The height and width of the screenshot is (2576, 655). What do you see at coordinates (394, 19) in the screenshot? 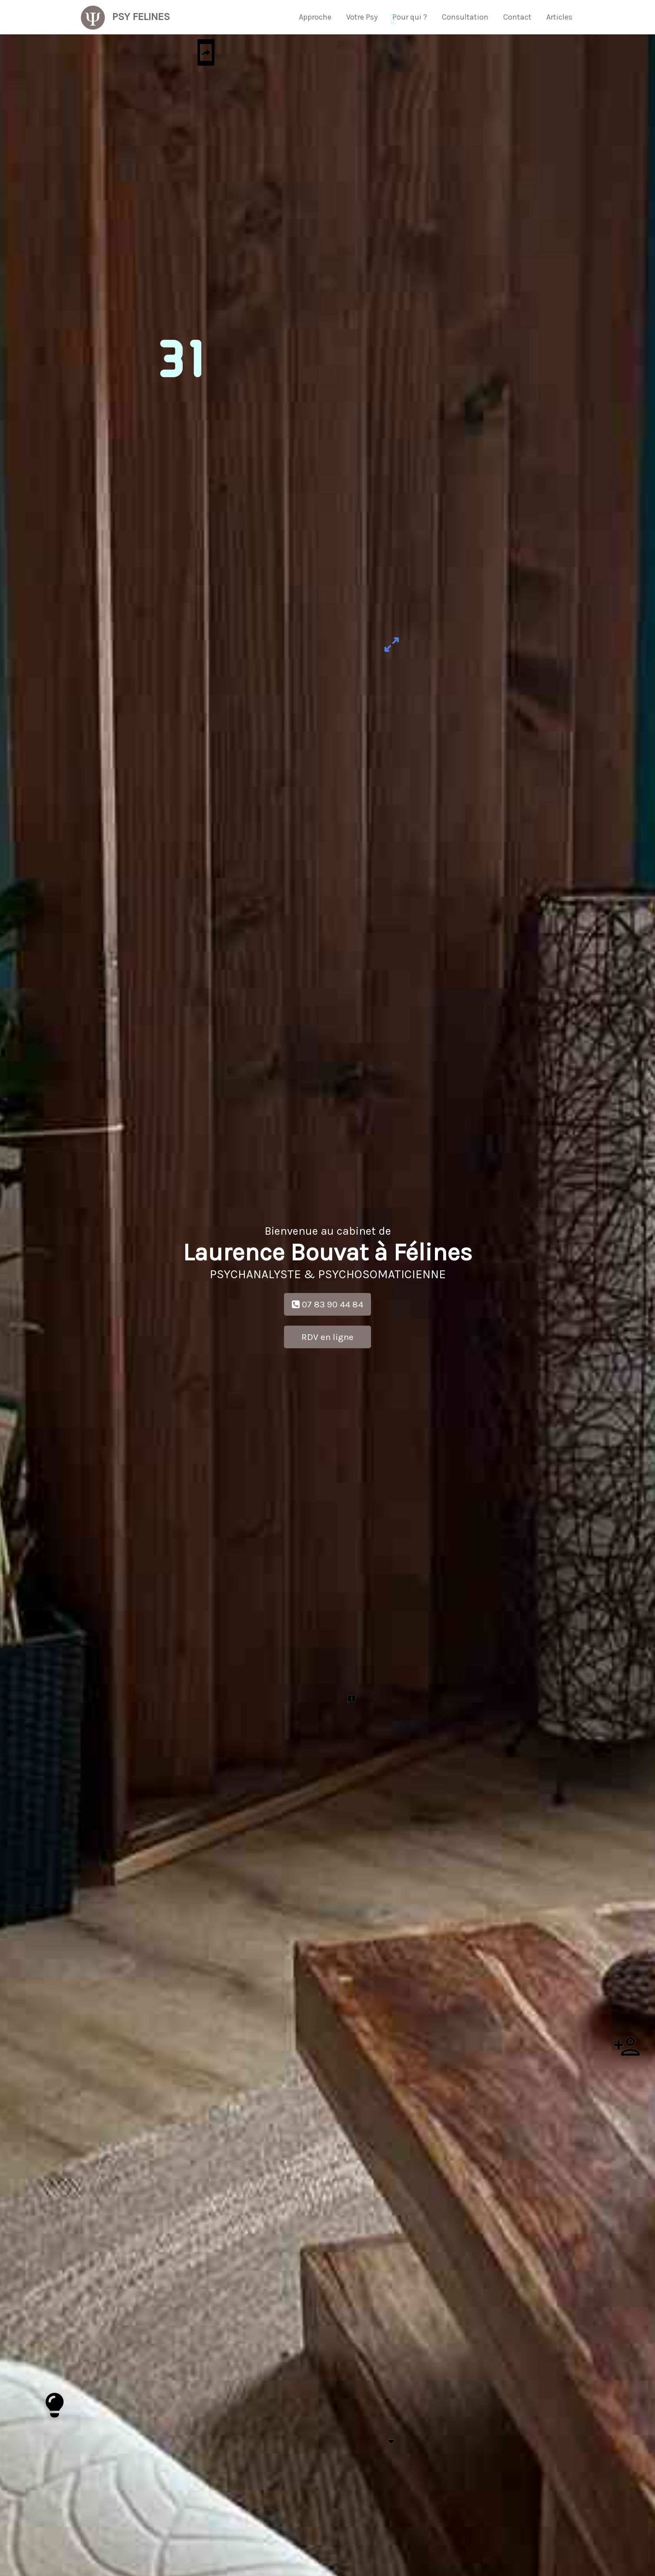
I see `move item to bottom-left corner` at bounding box center [394, 19].